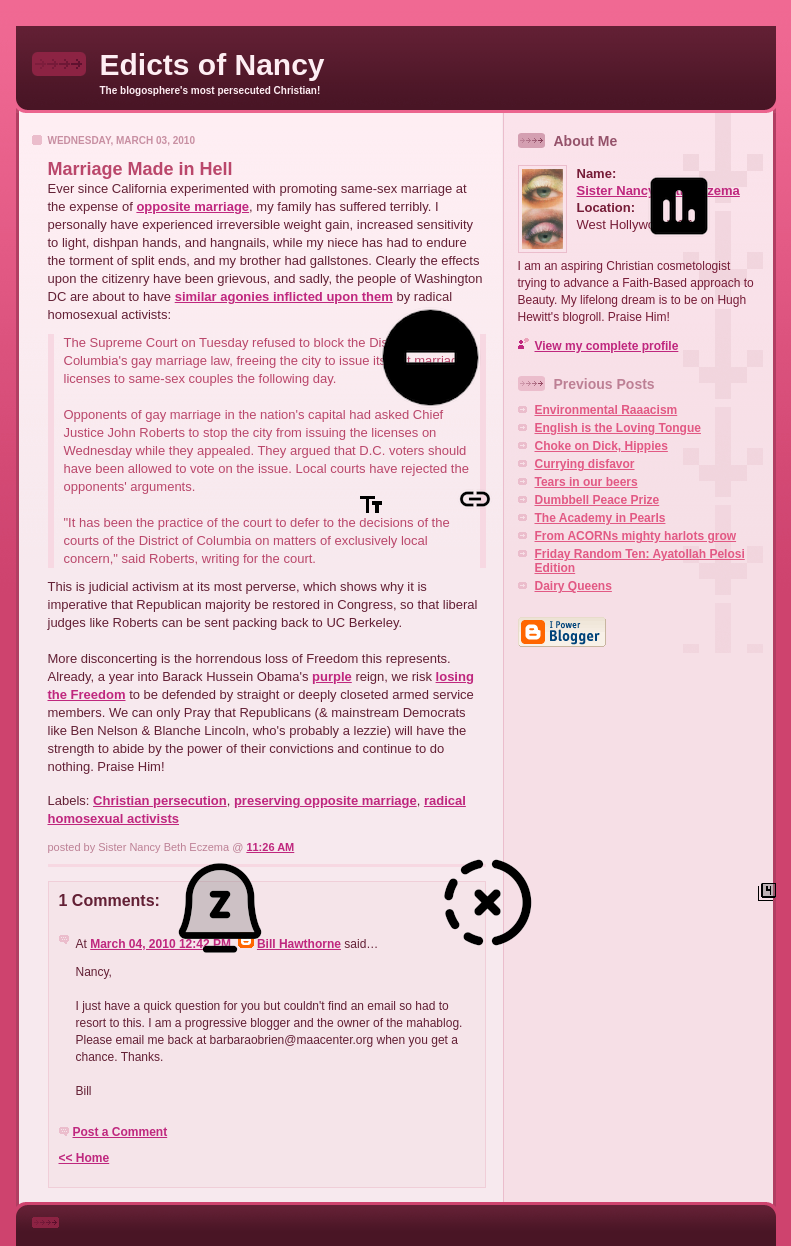 The width and height of the screenshot is (791, 1246). What do you see at coordinates (371, 505) in the screenshot?
I see `adjust text formatting options` at bounding box center [371, 505].